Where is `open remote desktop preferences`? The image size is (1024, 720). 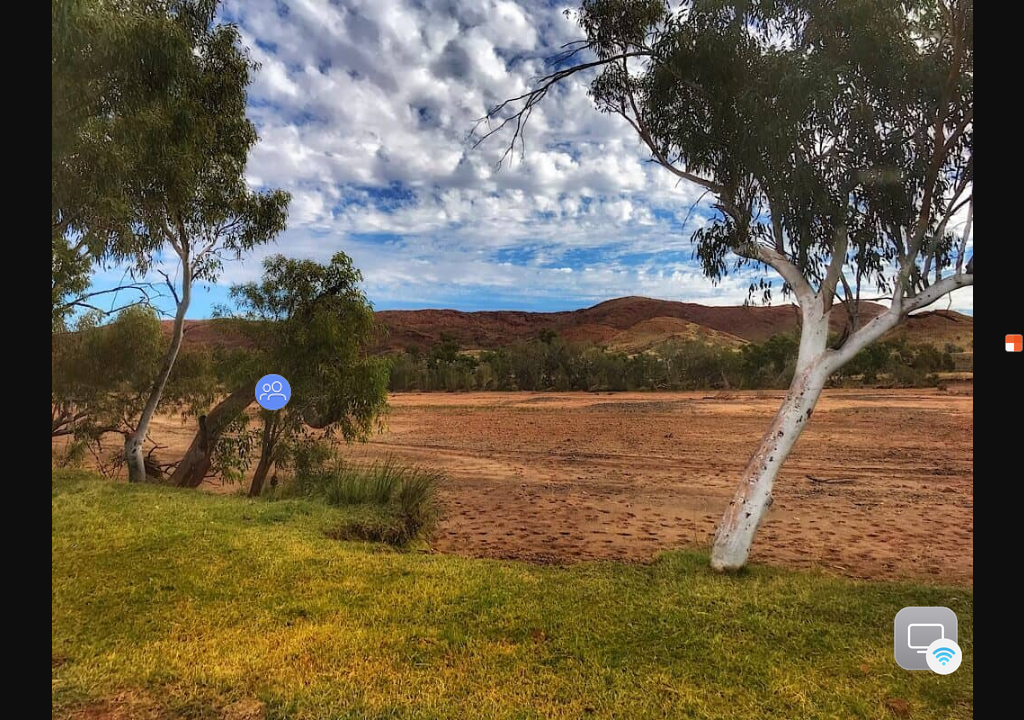 open remote desktop preferences is located at coordinates (926, 639).